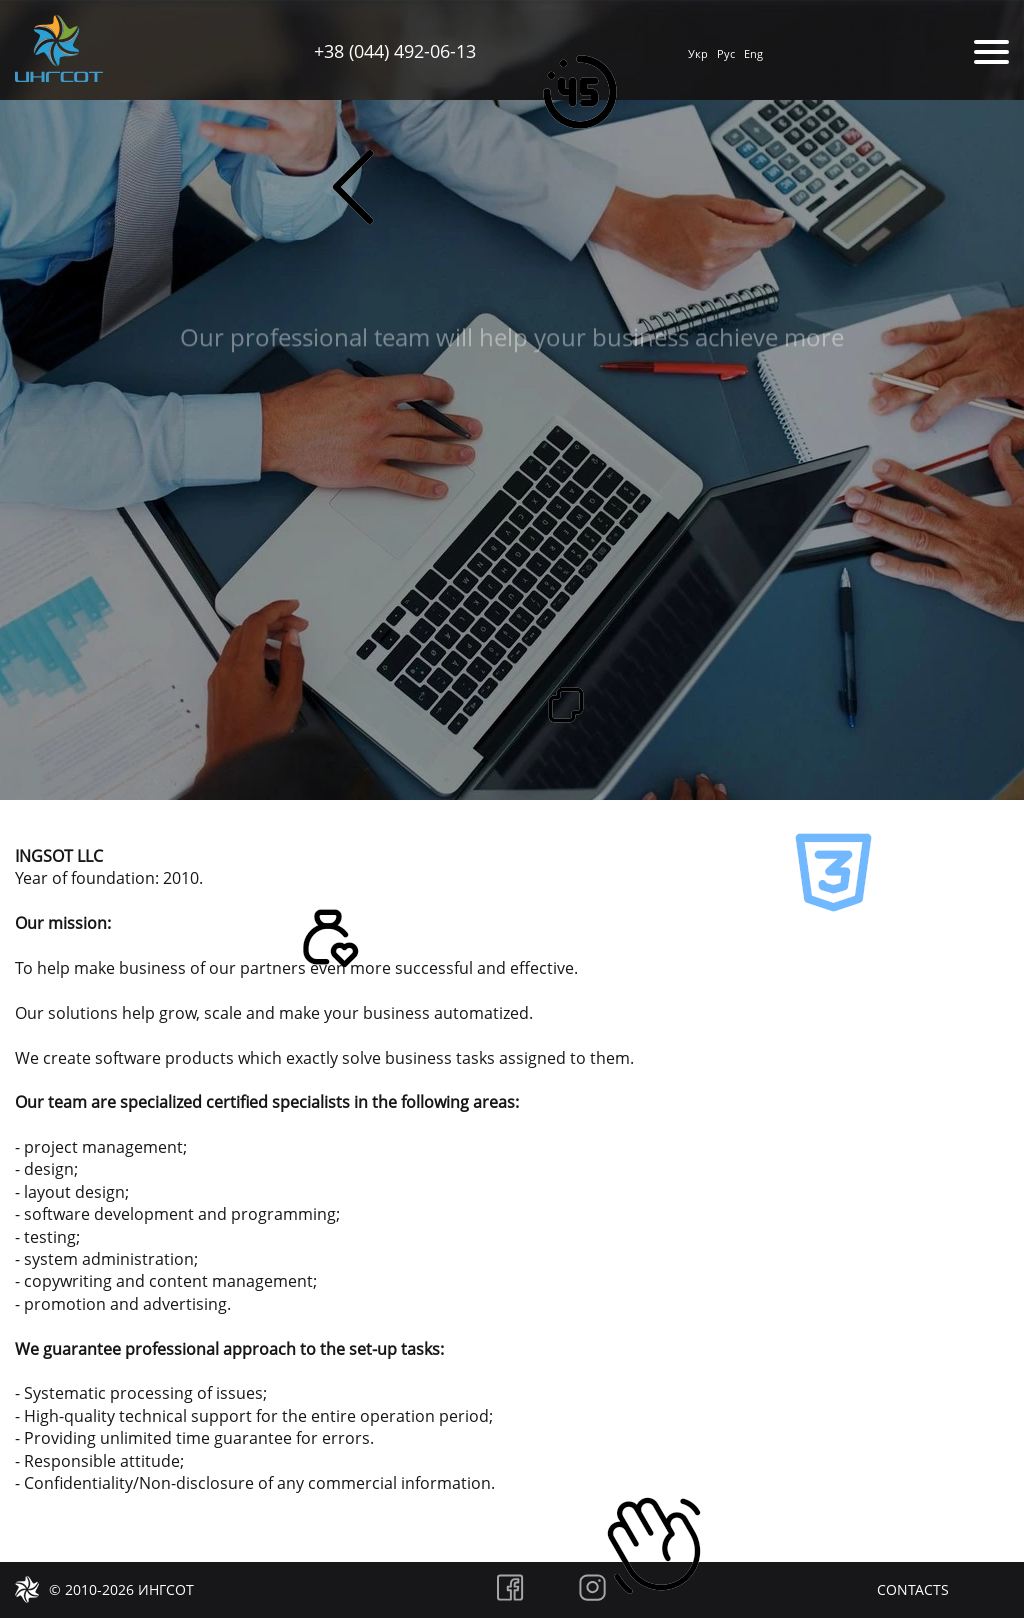 Image resolution: width=1024 pixels, height=1618 pixels. I want to click on indicates CSS3 styling or stylesheet functionality, so click(833, 871).